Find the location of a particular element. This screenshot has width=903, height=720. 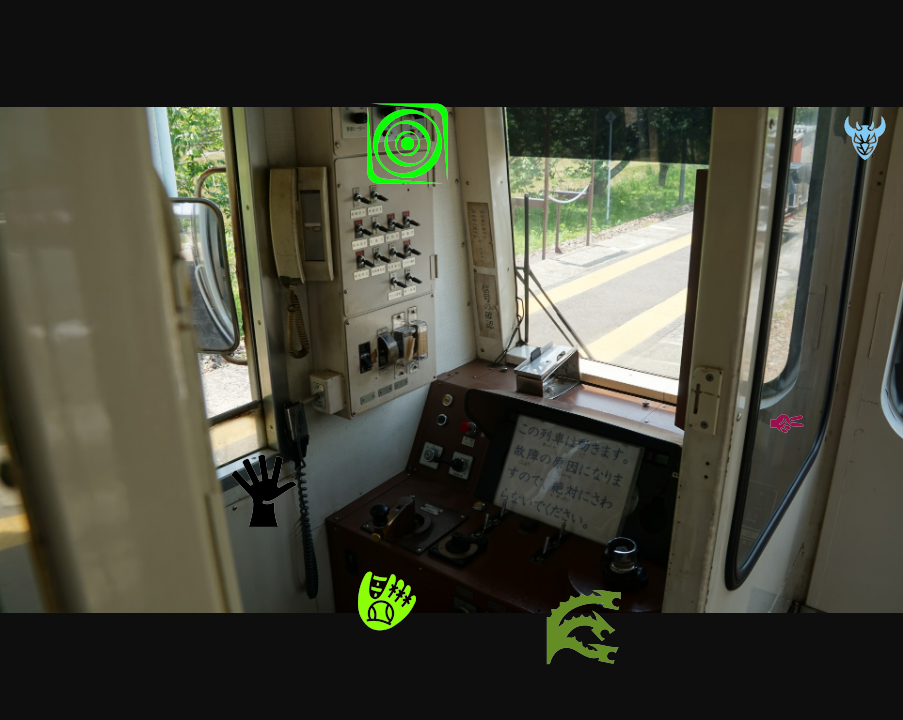

abstract decorative element or game asset is located at coordinates (407, 143).